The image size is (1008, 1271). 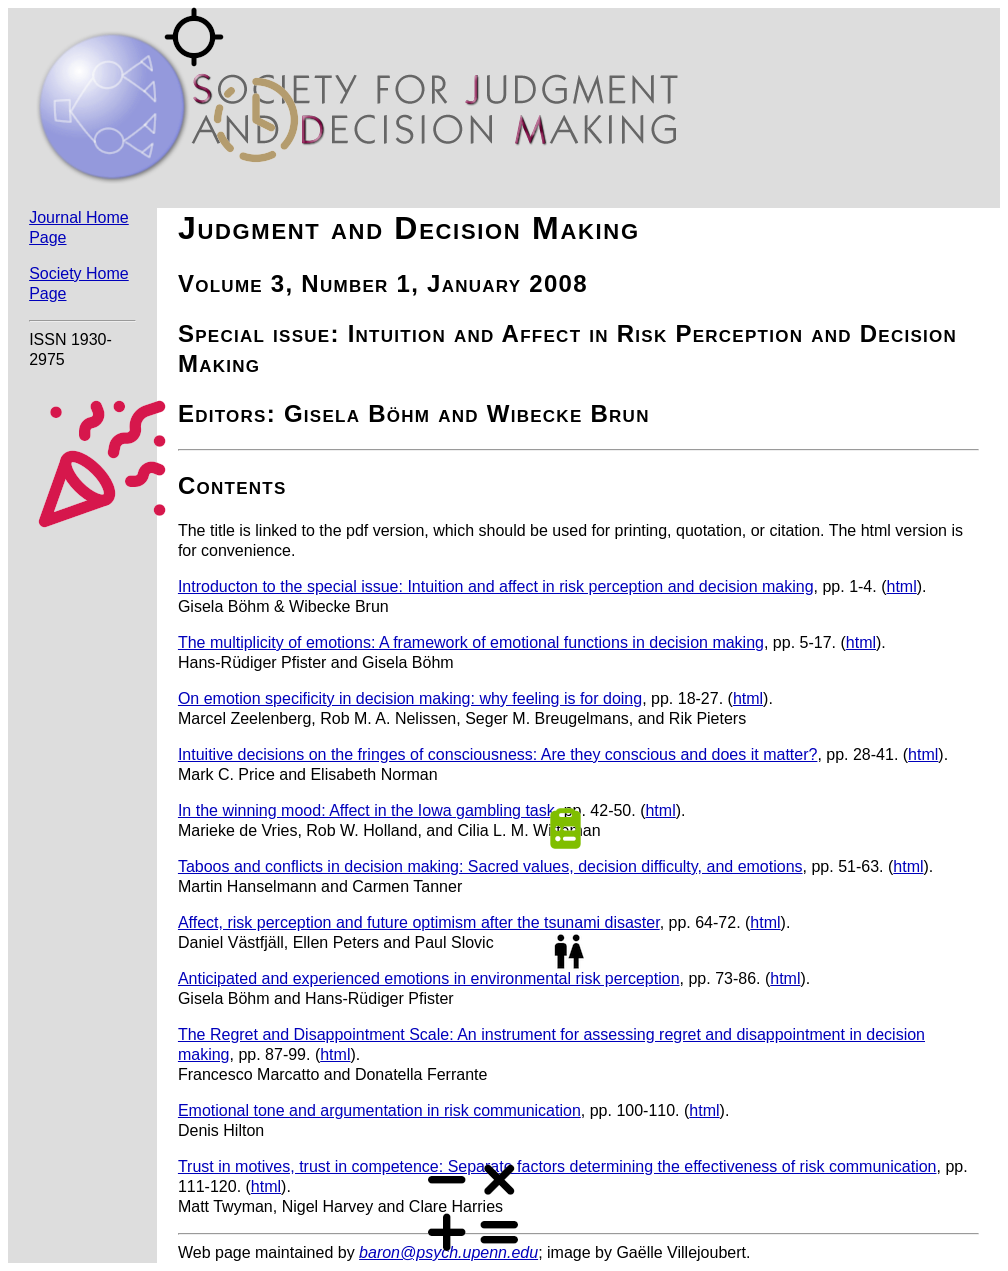 What do you see at coordinates (194, 37) in the screenshot?
I see `find my current location` at bounding box center [194, 37].